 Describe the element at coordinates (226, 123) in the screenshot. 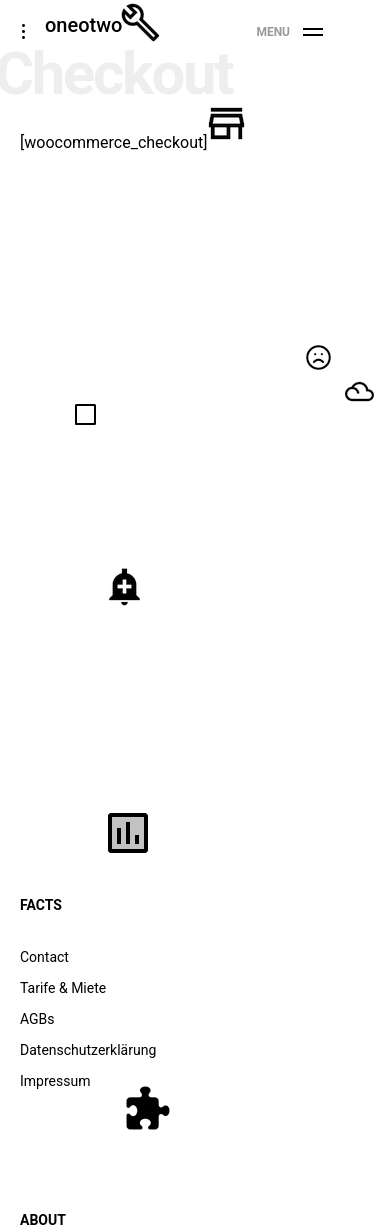

I see `browse or open the store` at that location.